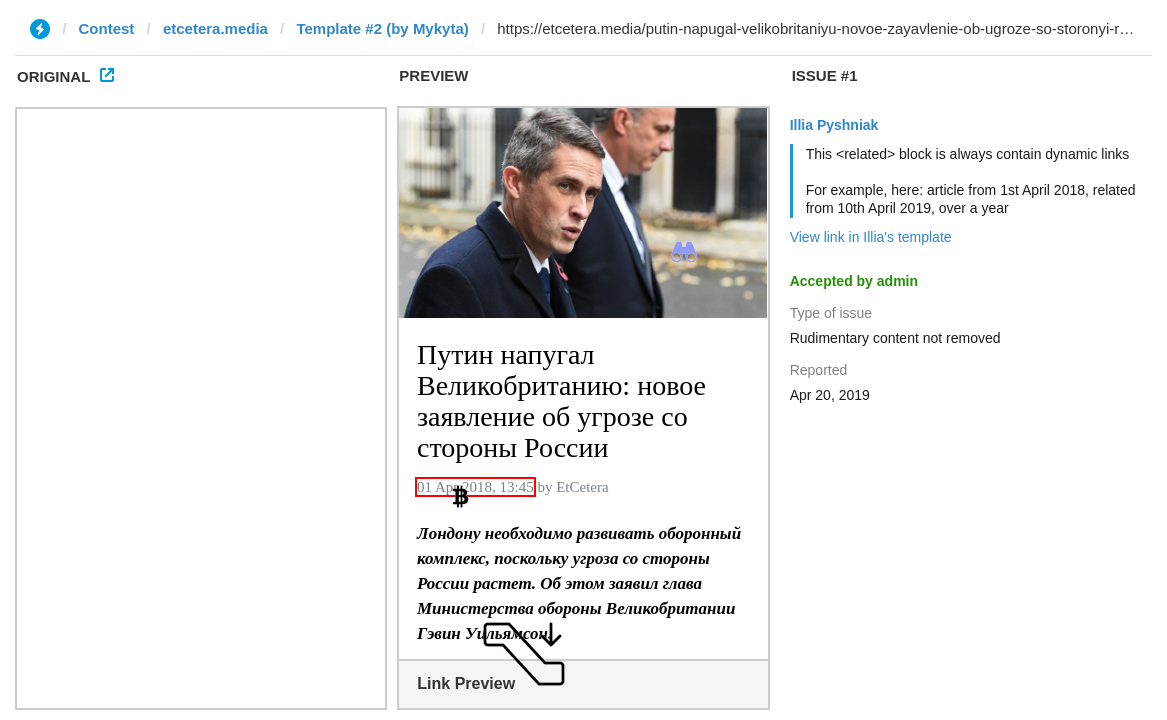 The height and width of the screenshot is (720, 1167). I want to click on search or explore content, so click(684, 252).